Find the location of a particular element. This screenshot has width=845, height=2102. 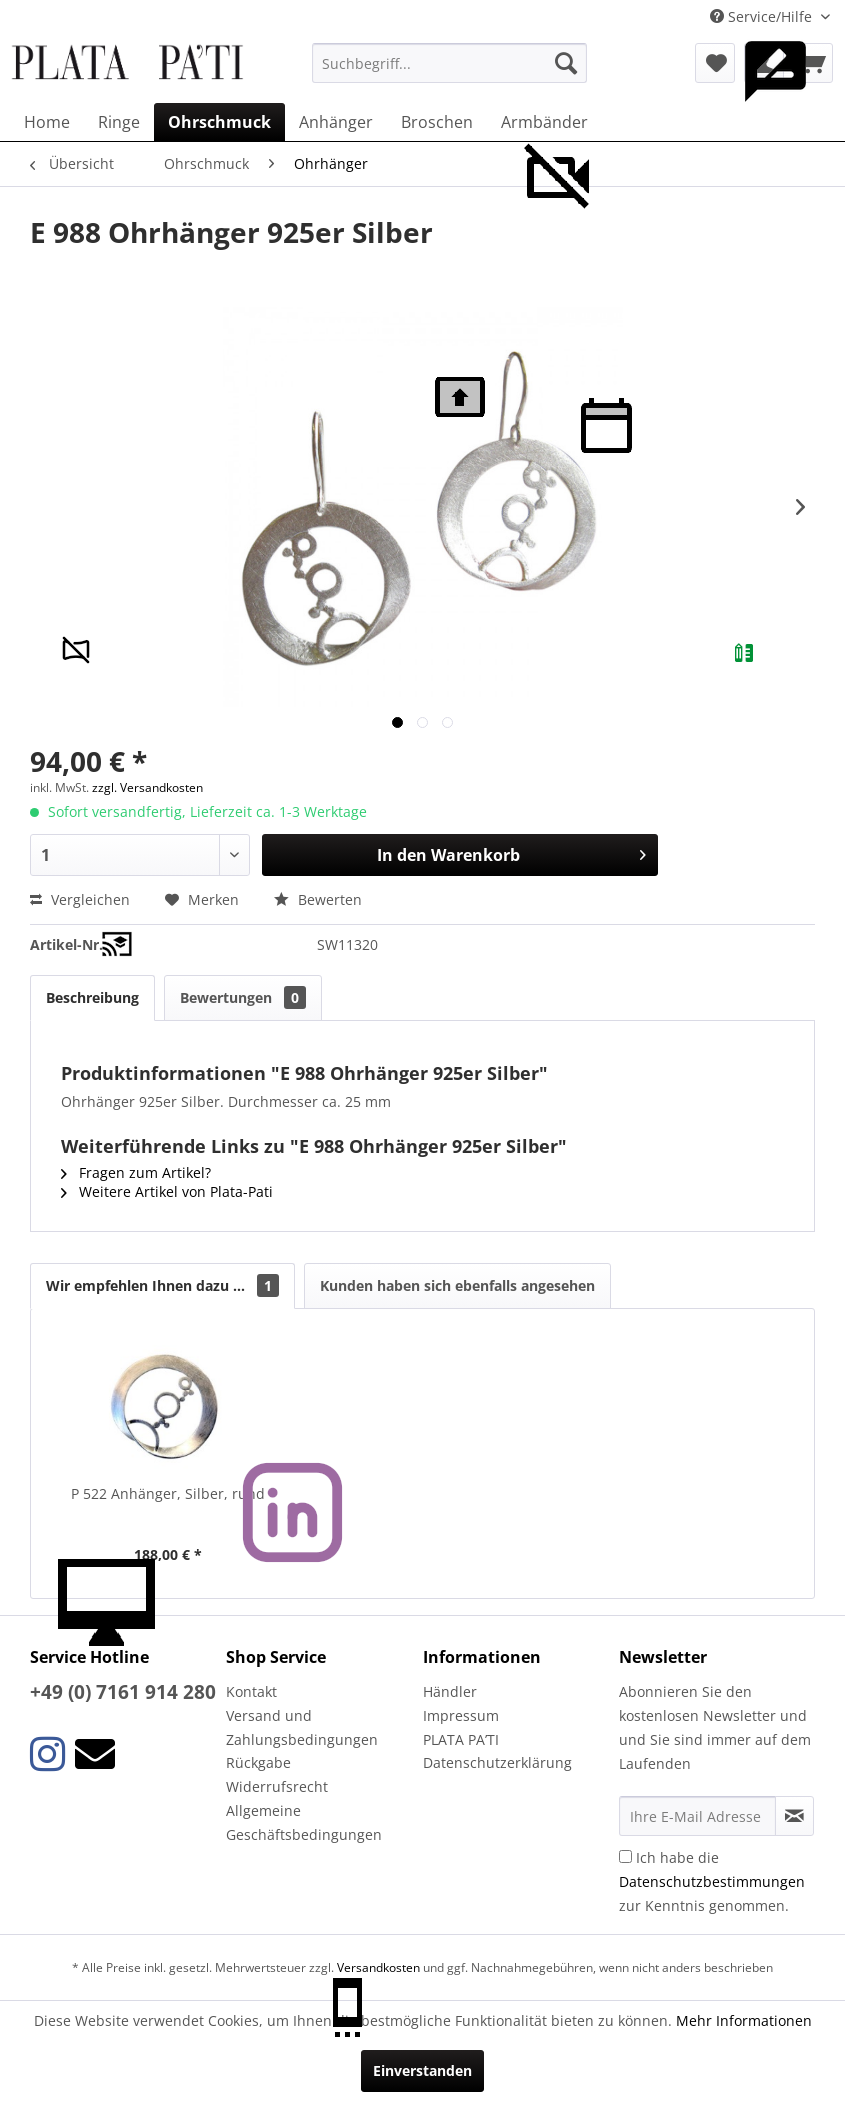

view today's date is located at coordinates (606, 425).